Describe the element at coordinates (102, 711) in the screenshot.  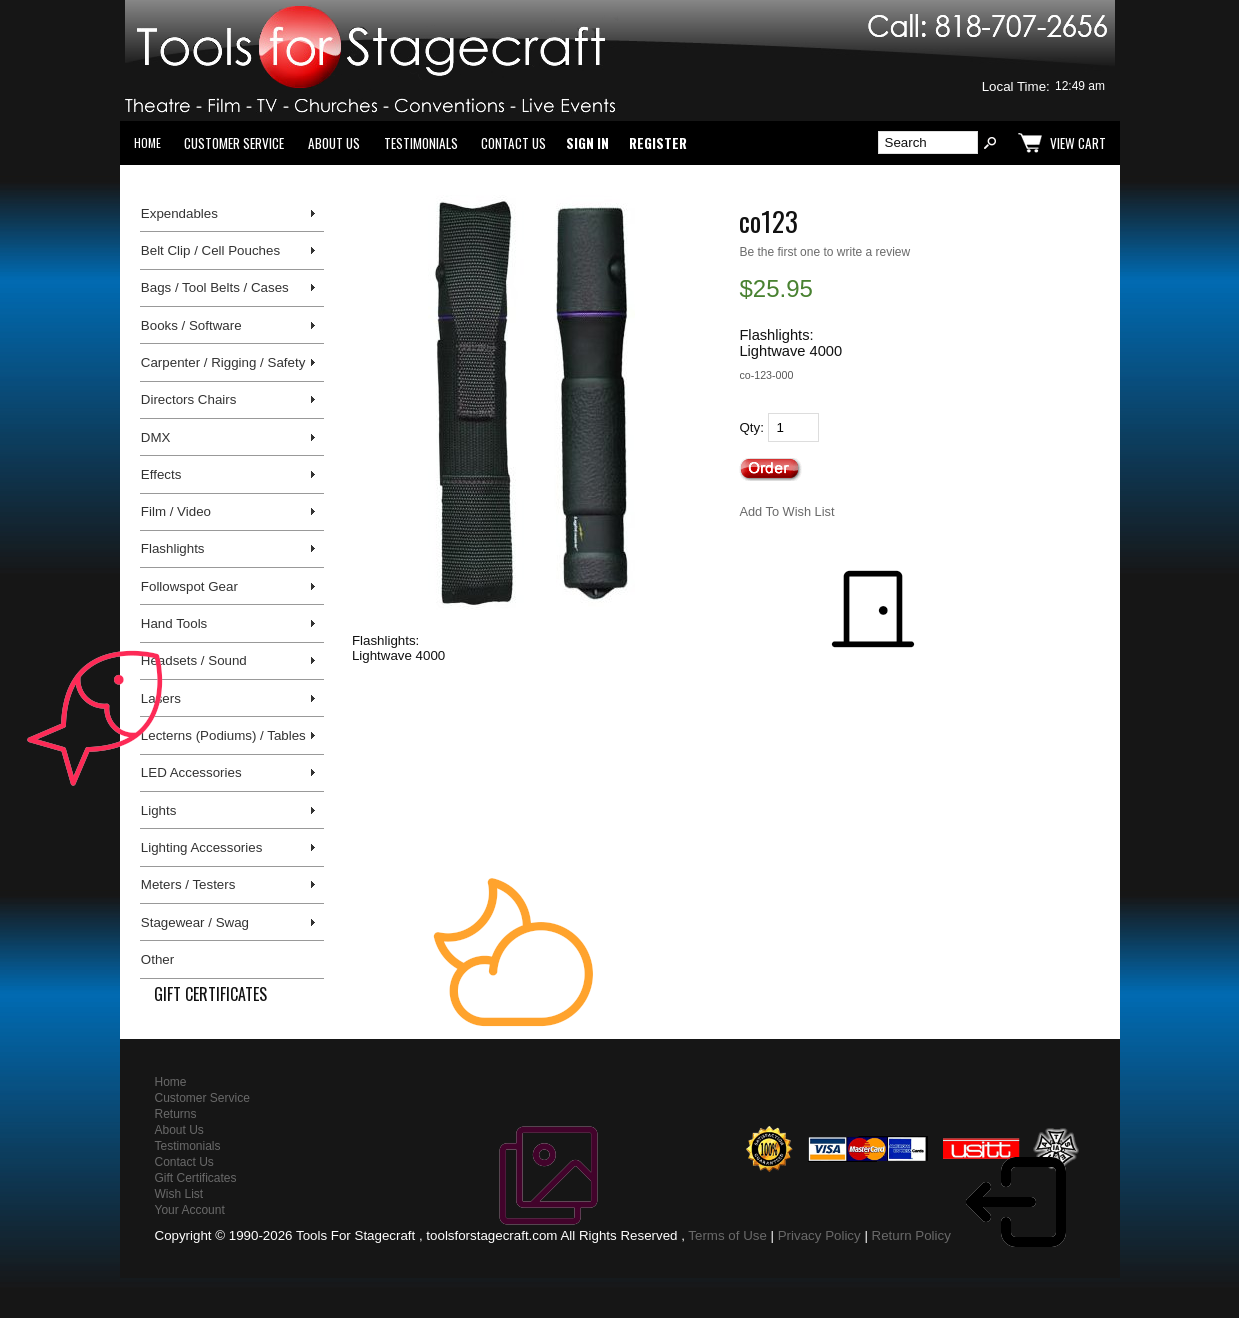
I see `browse seafood or fish-related content` at that location.